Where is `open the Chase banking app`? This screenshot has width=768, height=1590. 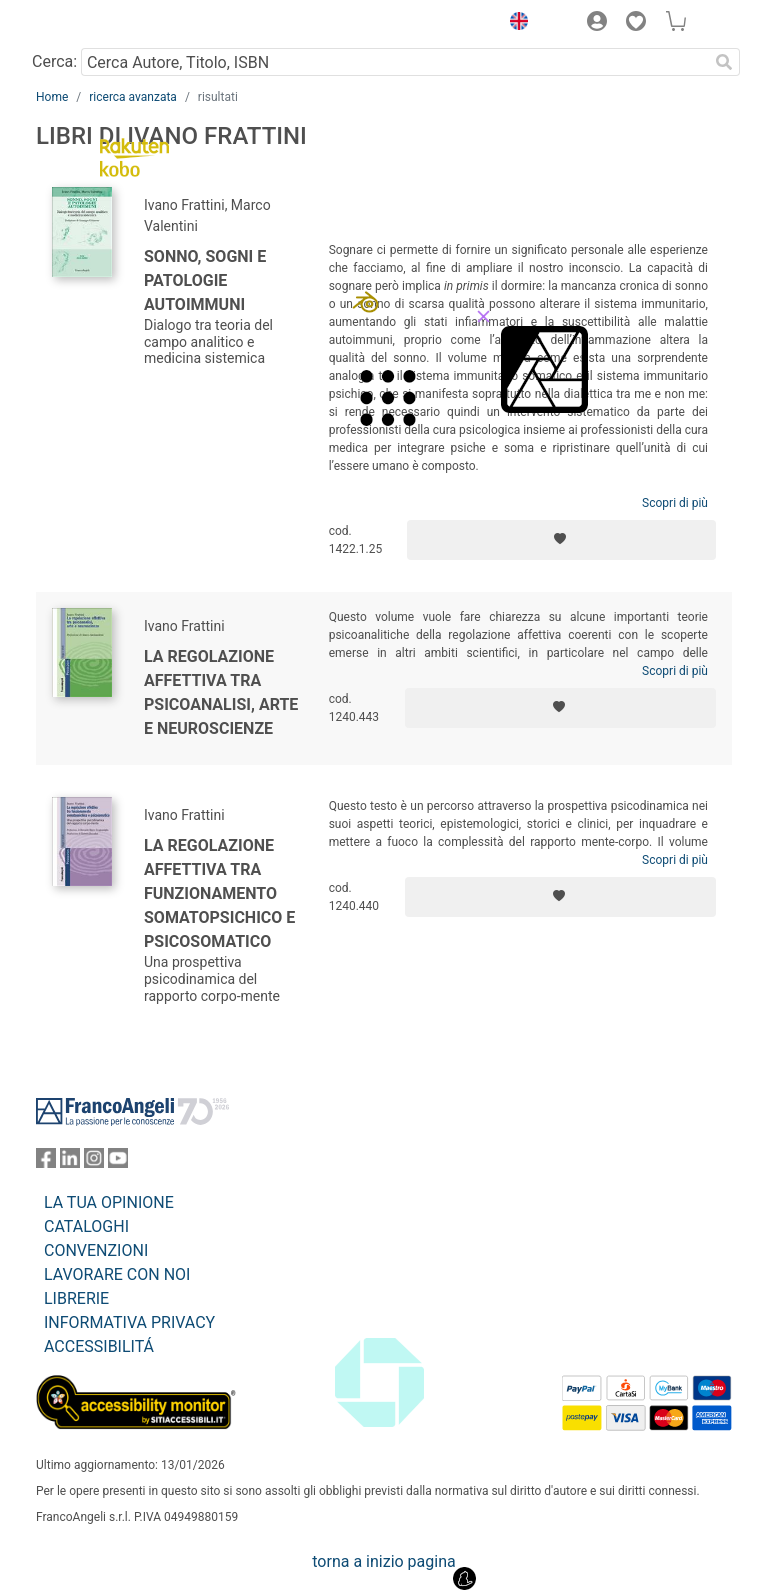 open the Chase banking app is located at coordinates (379, 1382).